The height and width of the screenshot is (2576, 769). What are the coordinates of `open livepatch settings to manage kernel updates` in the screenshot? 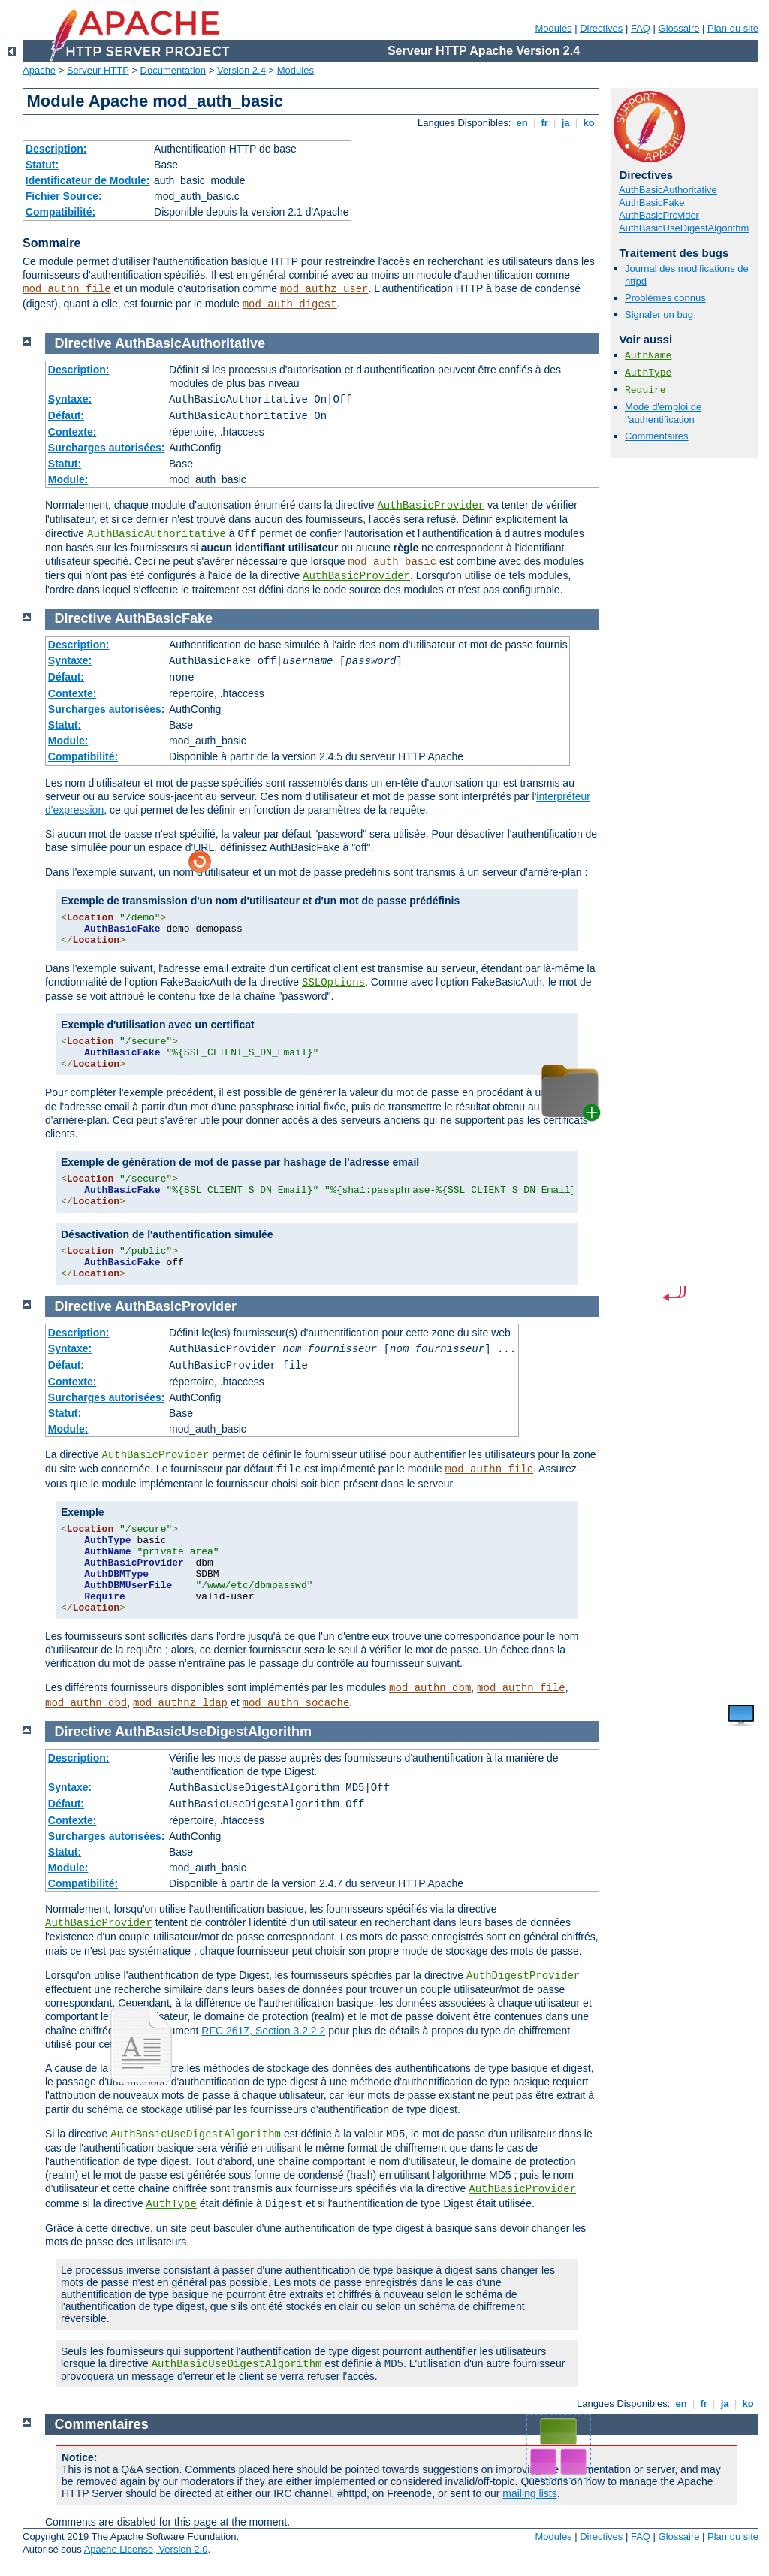 It's located at (200, 862).